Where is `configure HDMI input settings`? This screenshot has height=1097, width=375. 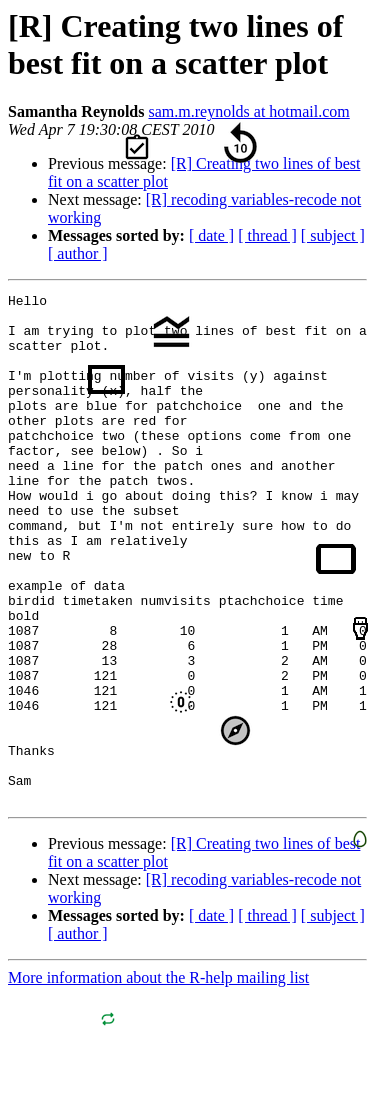
configure HDMI input settings is located at coordinates (360, 628).